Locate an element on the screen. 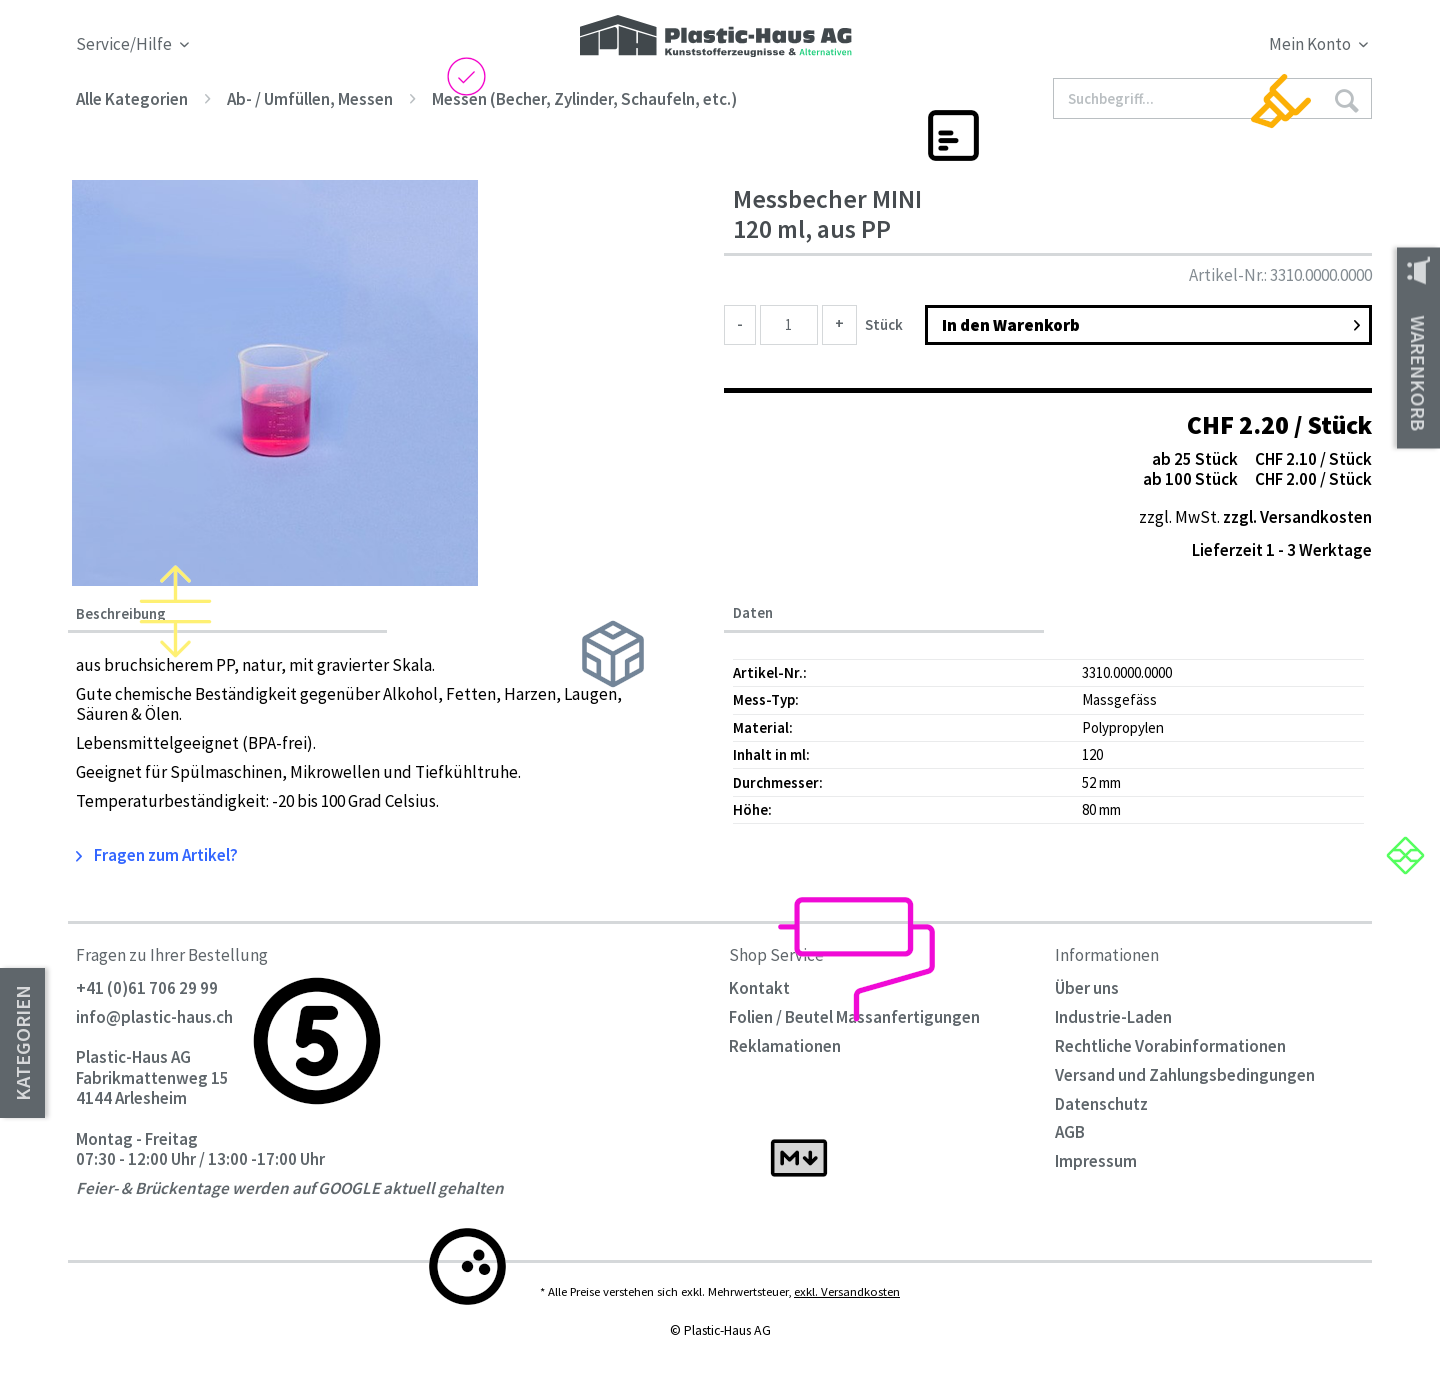 The height and width of the screenshot is (1390, 1440). confirms a completed action or task is located at coordinates (466, 76).